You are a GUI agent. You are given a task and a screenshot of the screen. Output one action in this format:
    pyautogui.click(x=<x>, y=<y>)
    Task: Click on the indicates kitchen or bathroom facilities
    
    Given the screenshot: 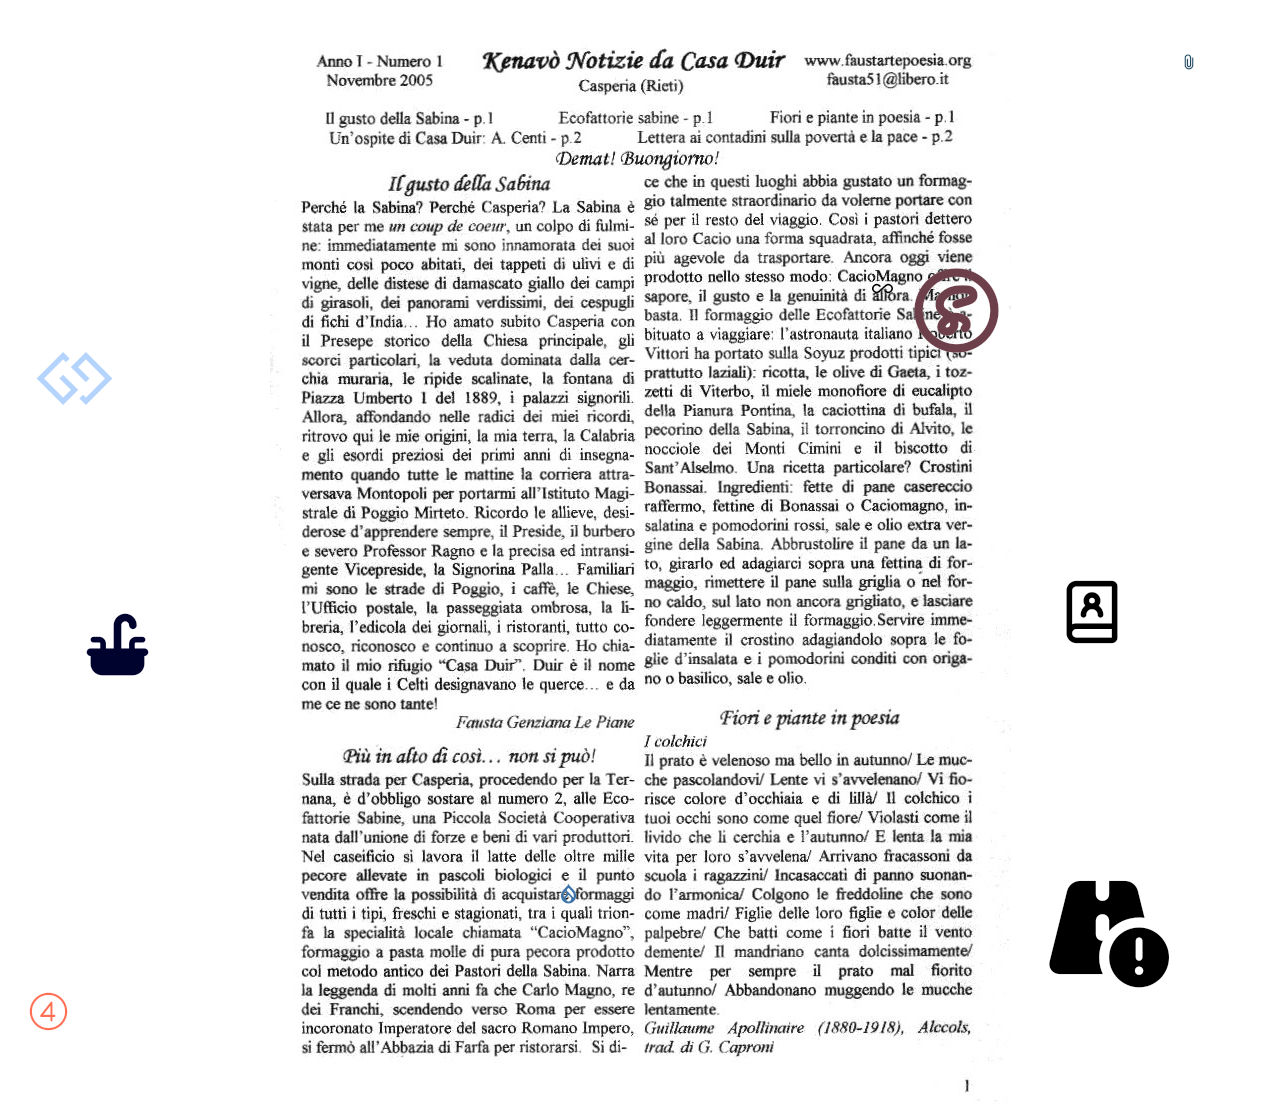 What is the action you would take?
    pyautogui.click(x=117, y=644)
    